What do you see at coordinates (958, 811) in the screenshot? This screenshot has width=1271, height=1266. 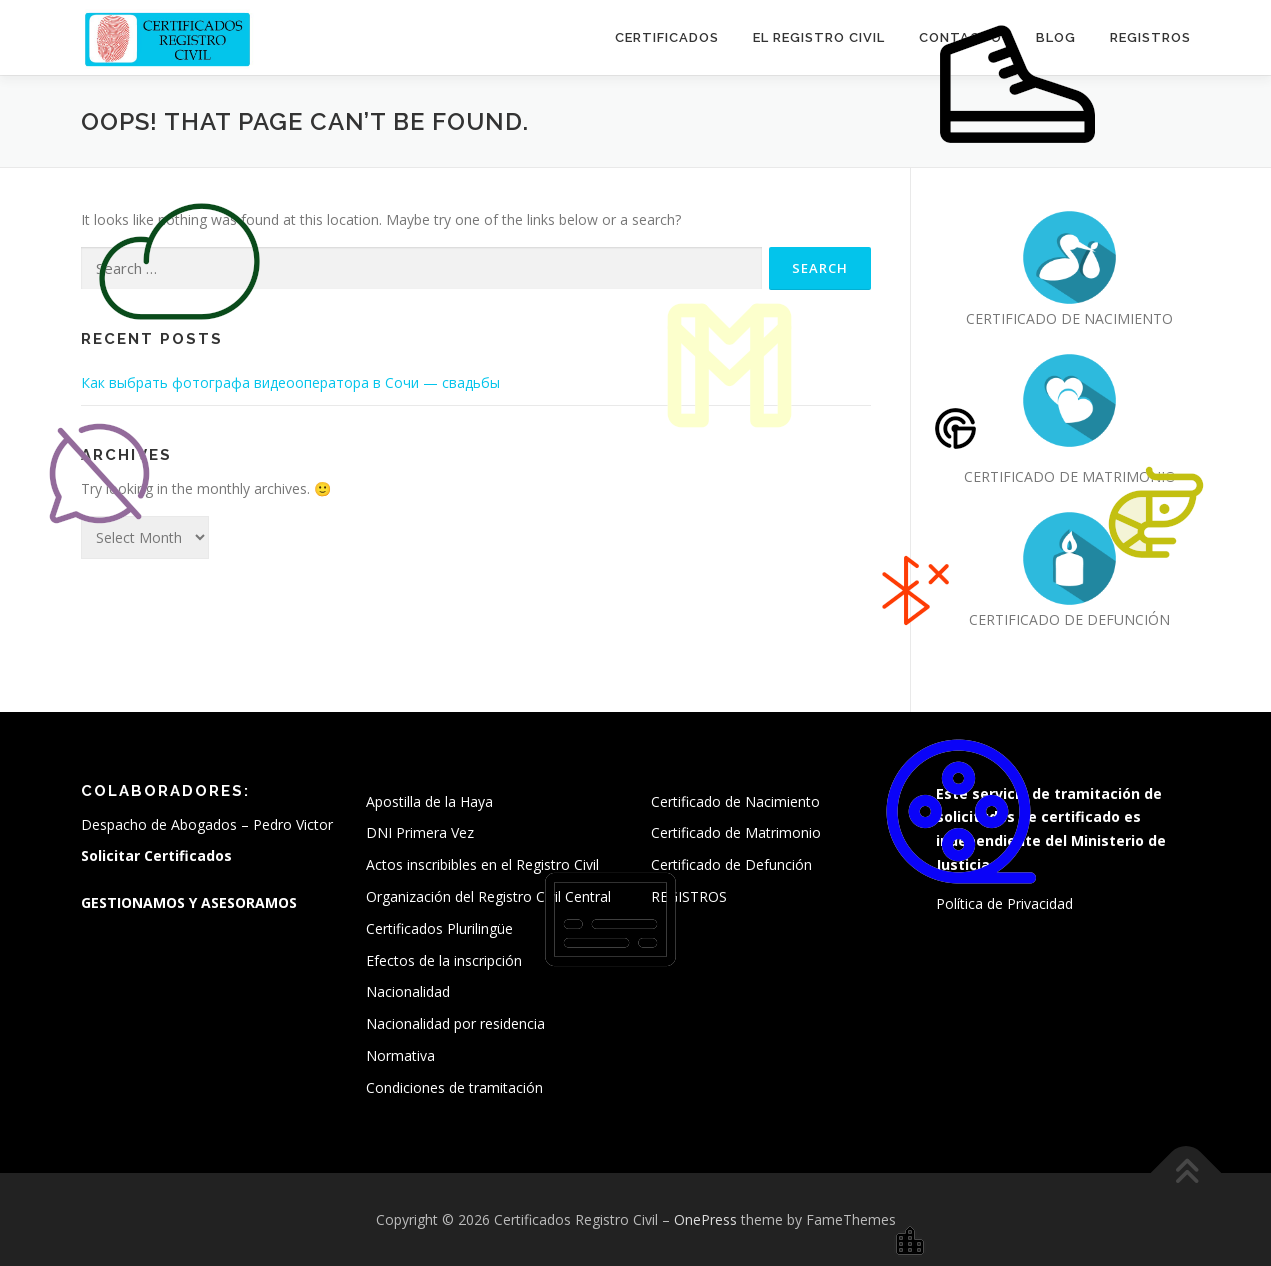 I see `access video or film library` at bounding box center [958, 811].